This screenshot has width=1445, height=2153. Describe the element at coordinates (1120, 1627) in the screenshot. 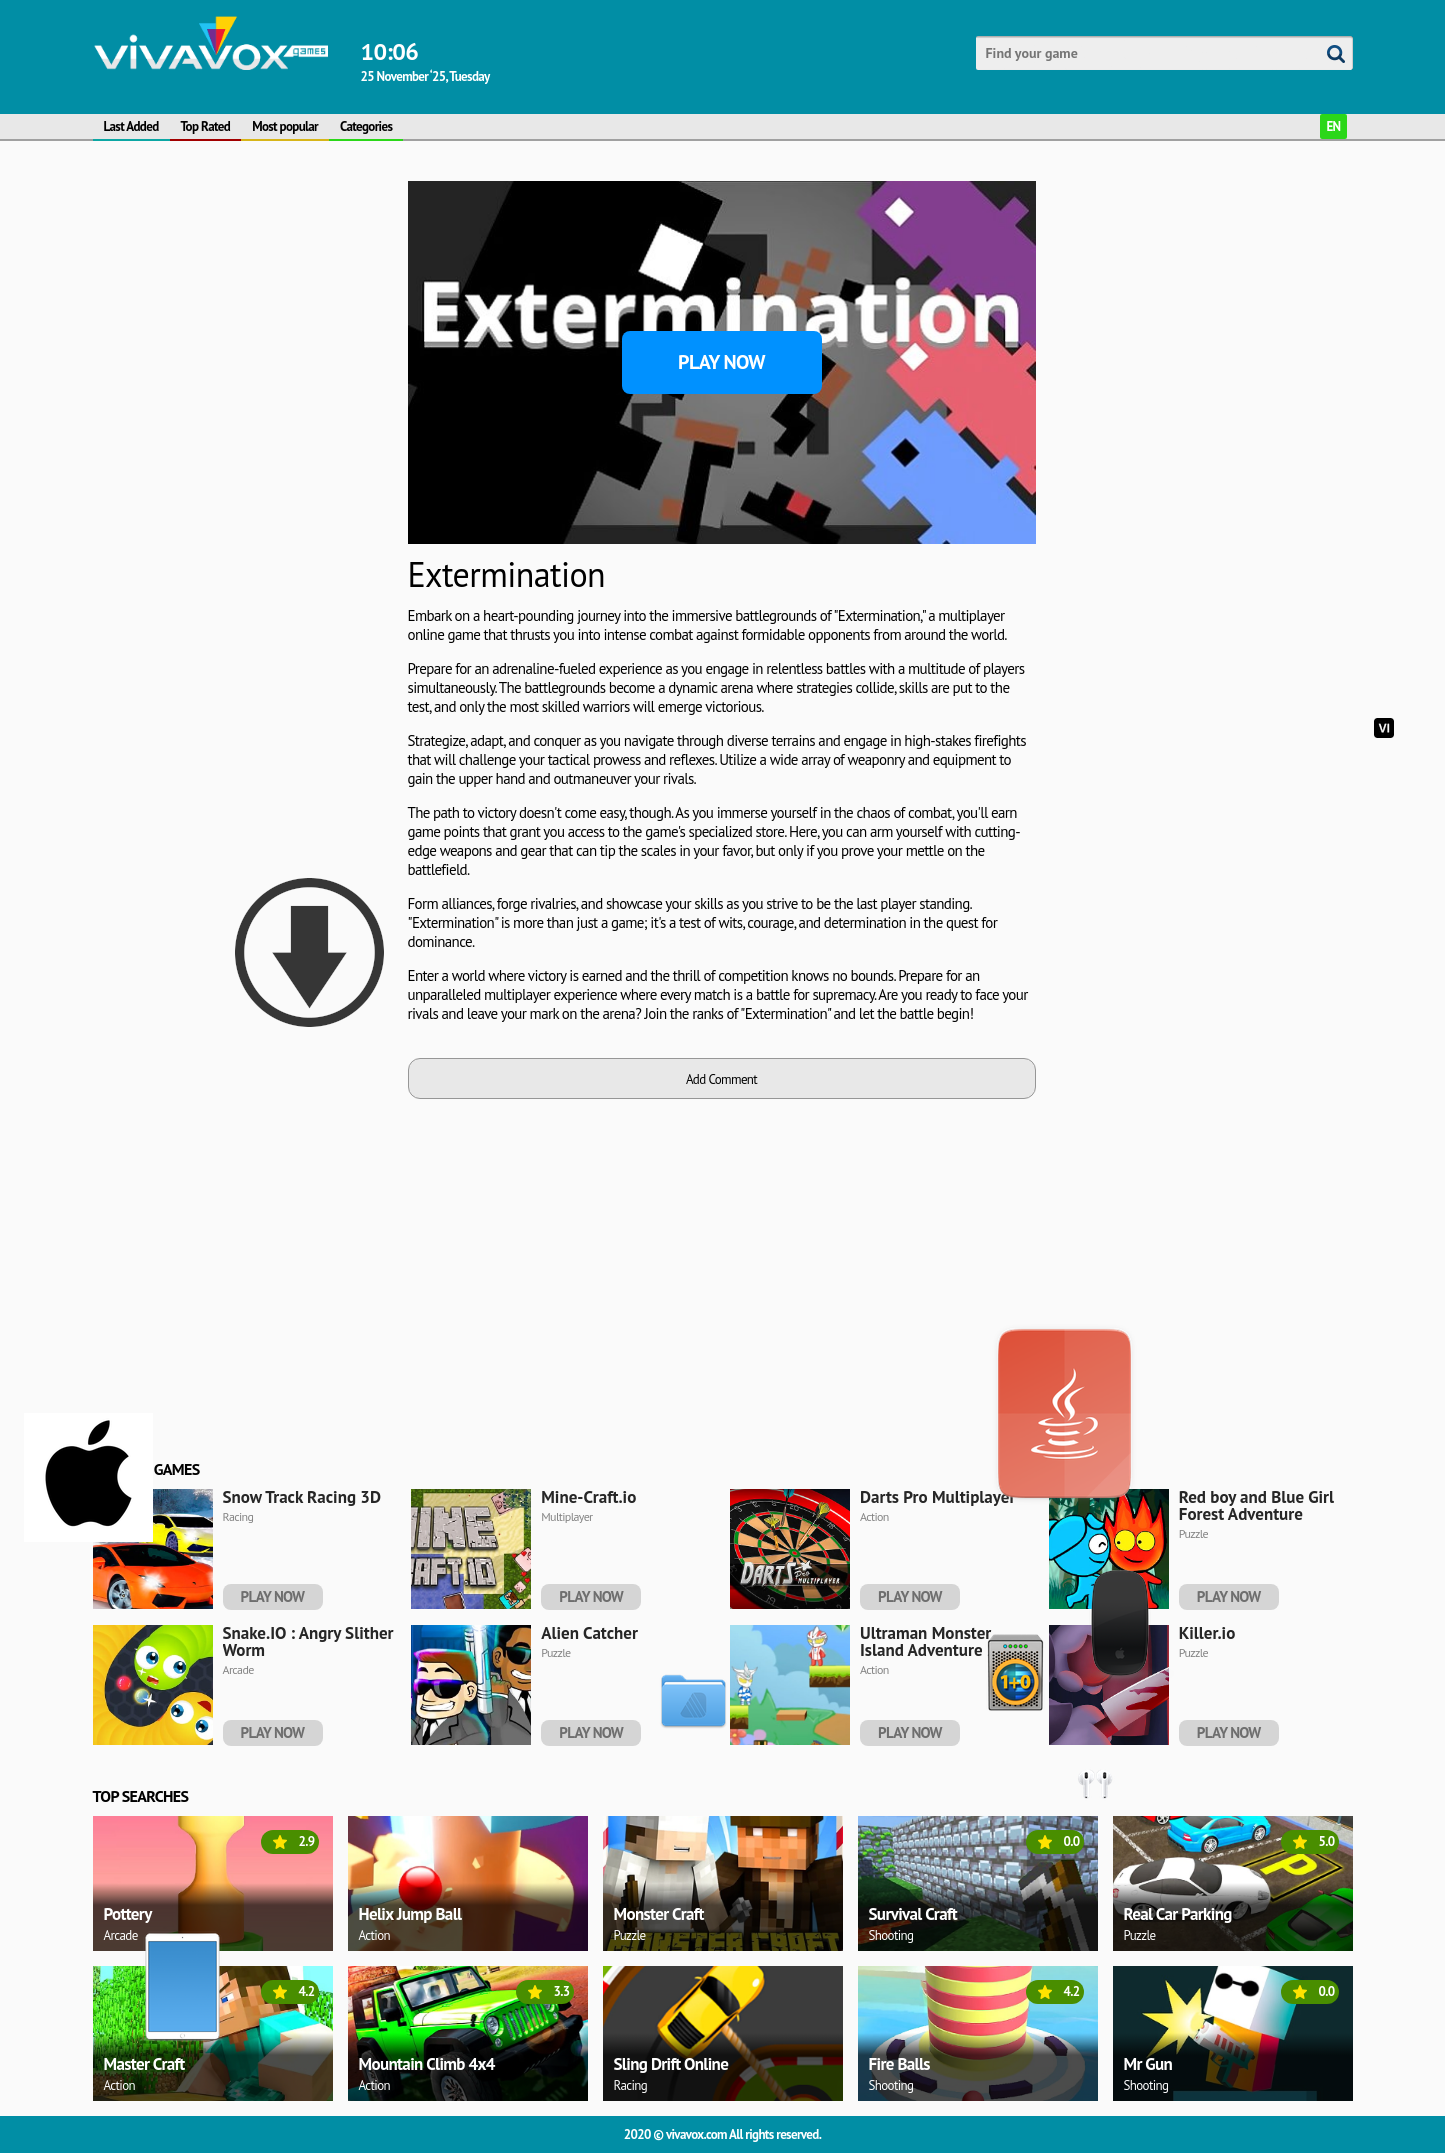

I see `apple magic mouse bluetooth device` at that location.